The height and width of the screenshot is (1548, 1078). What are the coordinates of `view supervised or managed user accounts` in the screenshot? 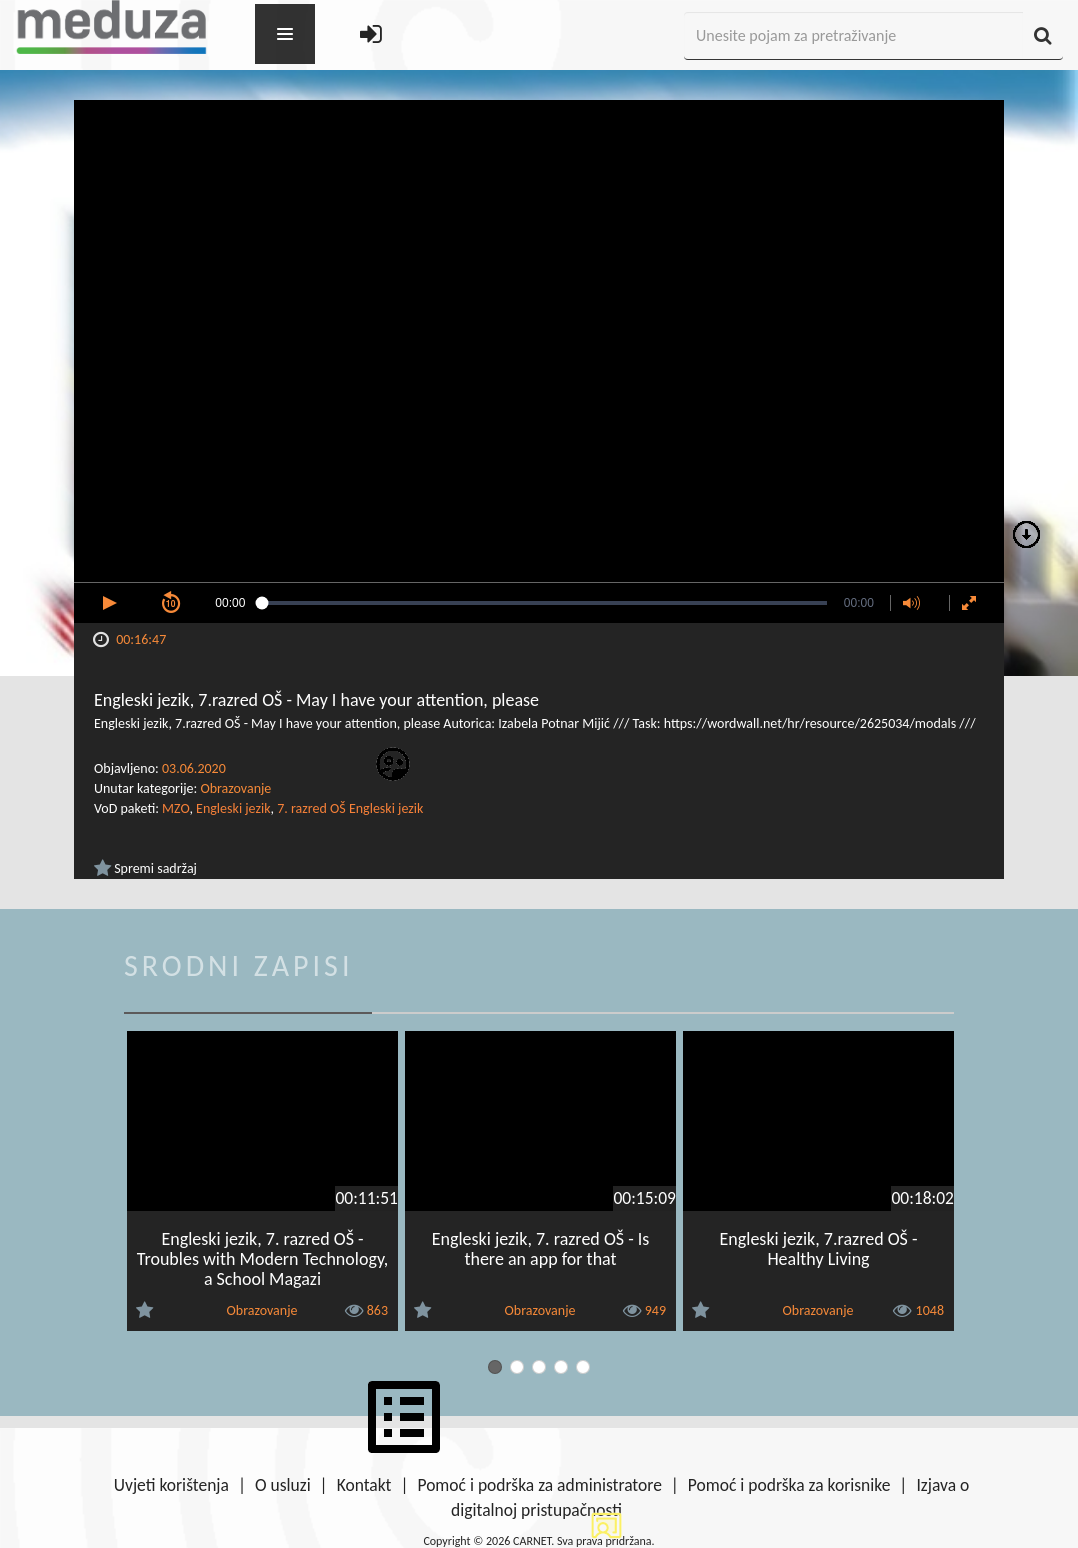 It's located at (393, 764).